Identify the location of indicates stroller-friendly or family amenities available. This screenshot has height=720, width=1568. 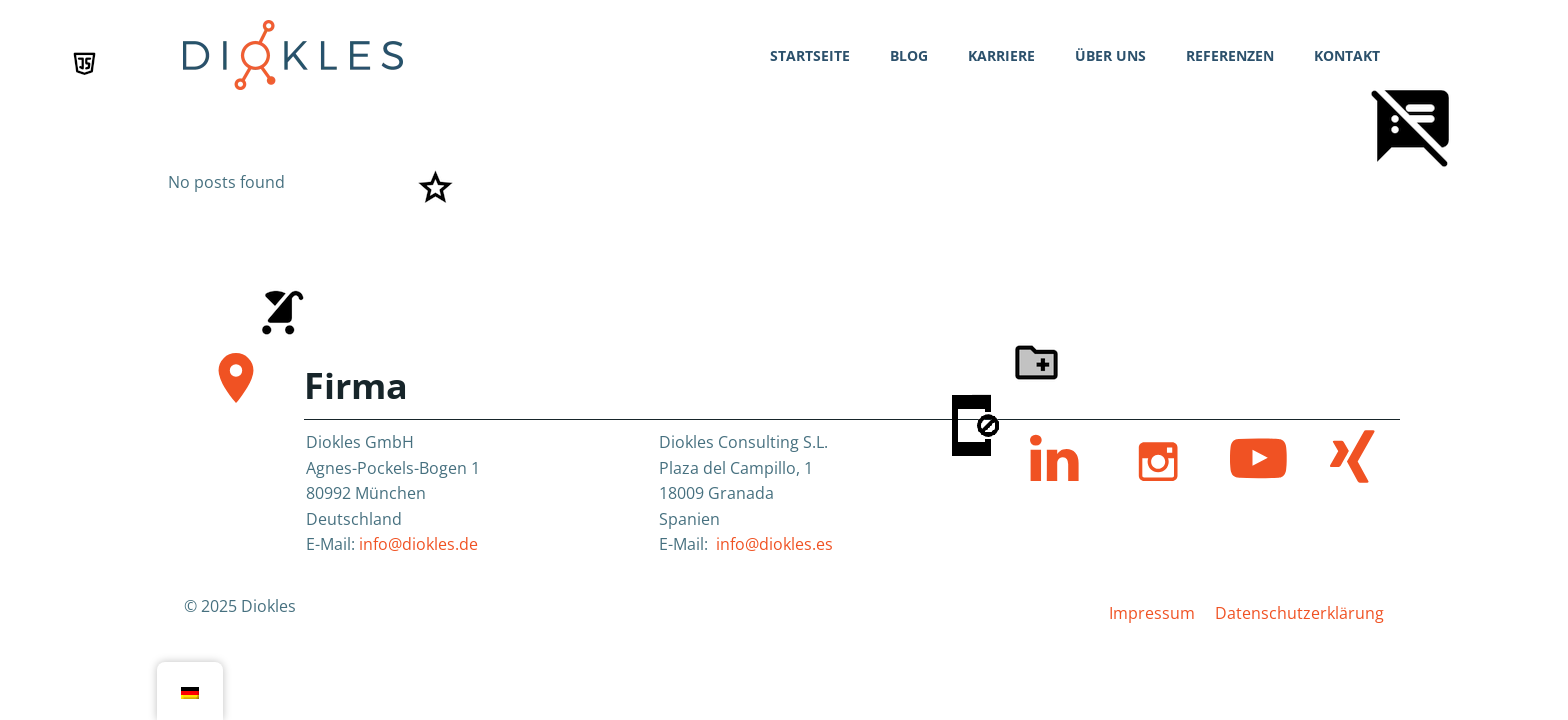
(280, 311).